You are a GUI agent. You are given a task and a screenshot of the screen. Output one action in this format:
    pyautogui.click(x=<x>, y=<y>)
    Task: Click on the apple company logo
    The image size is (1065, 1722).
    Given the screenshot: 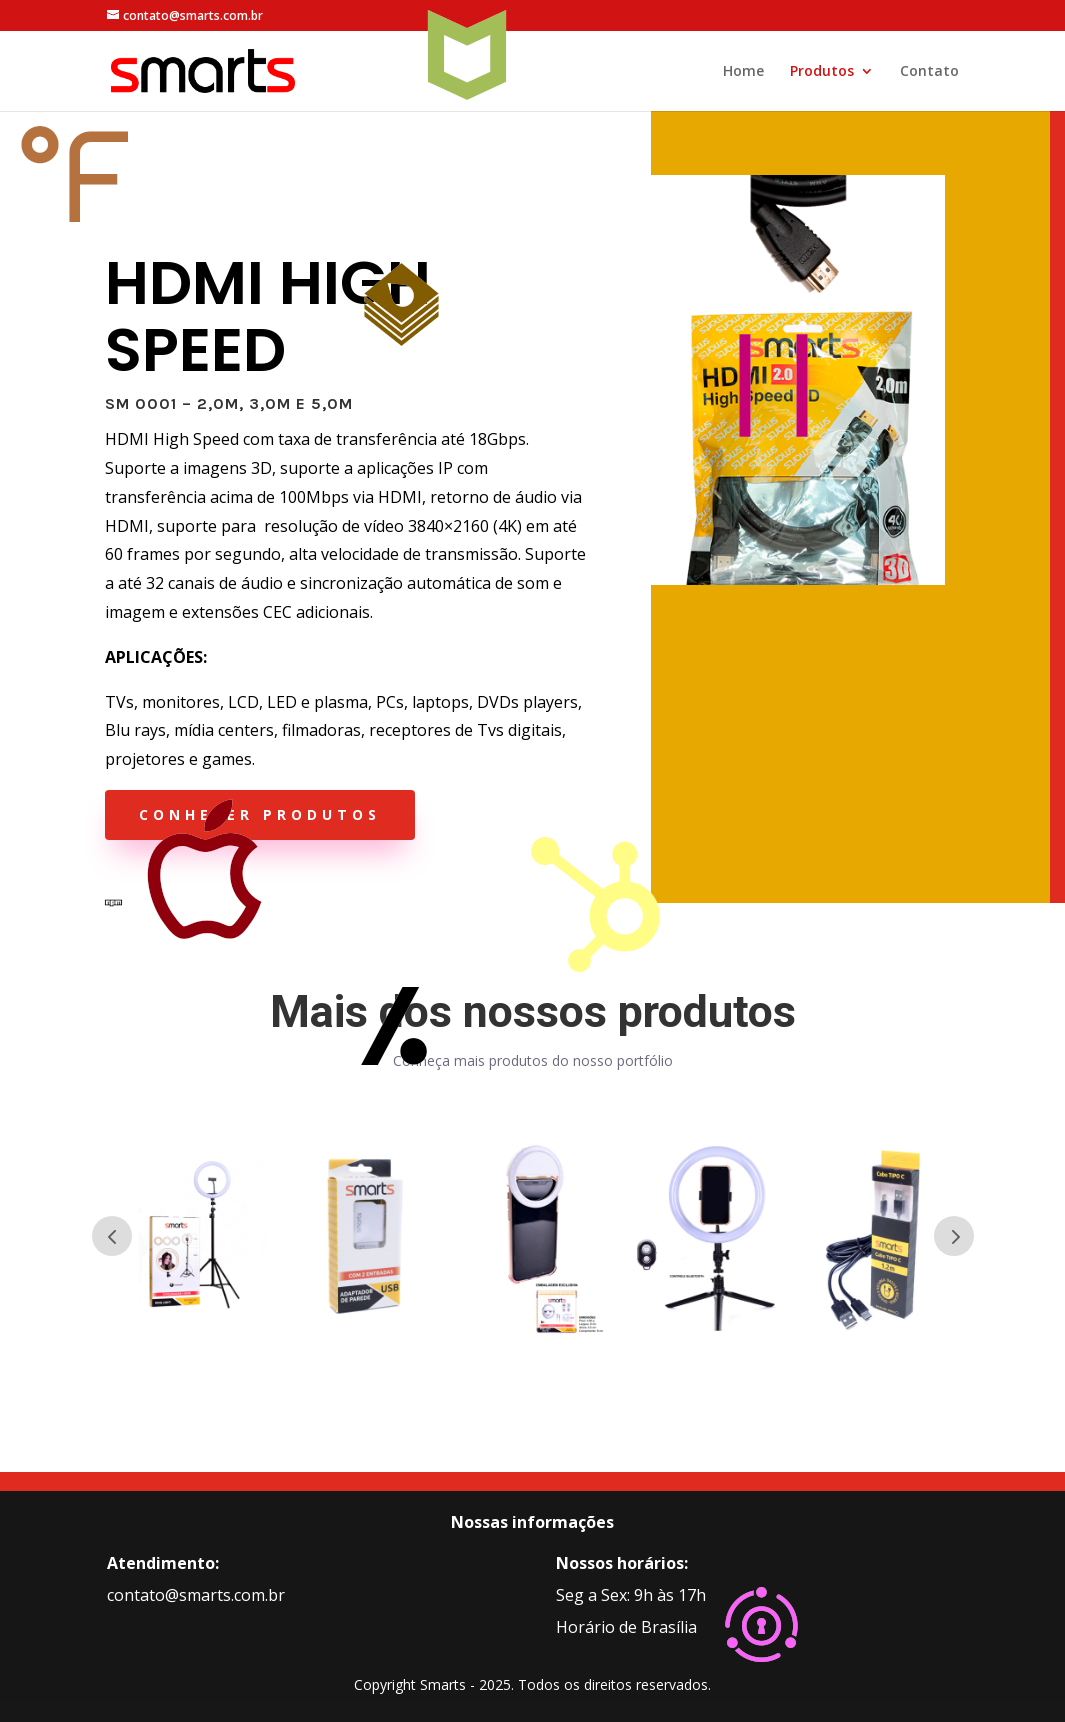 What is the action you would take?
    pyautogui.click(x=207, y=869)
    